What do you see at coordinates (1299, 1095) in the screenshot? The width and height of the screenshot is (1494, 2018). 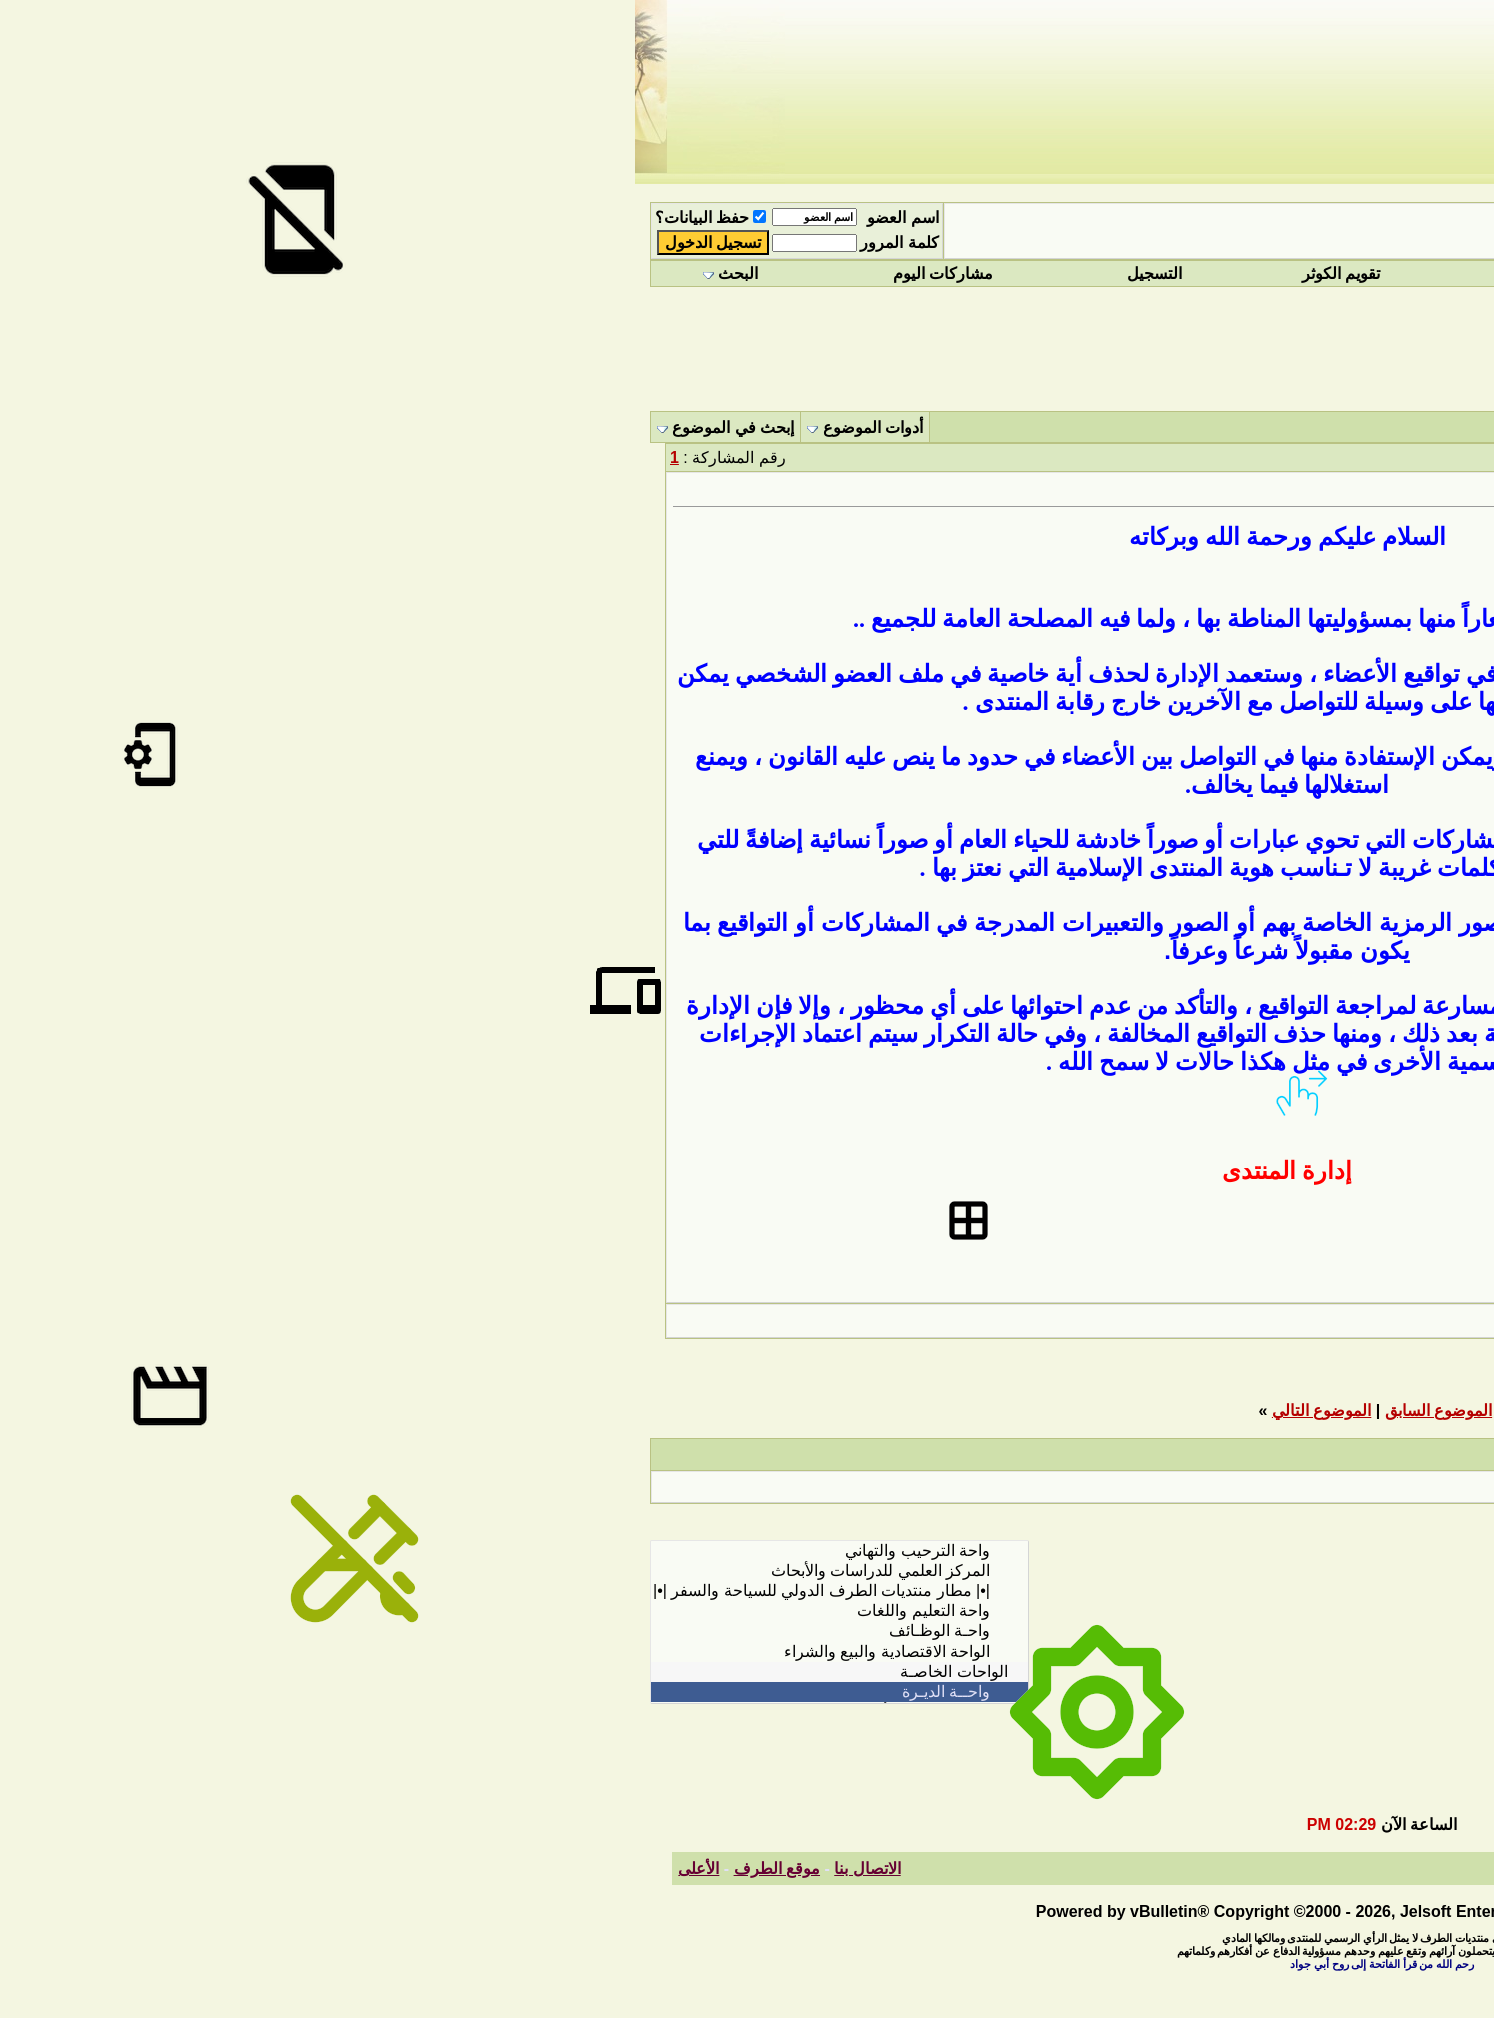 I see `swipe right to continue or proceed` at bounding box center [1299, 1095].